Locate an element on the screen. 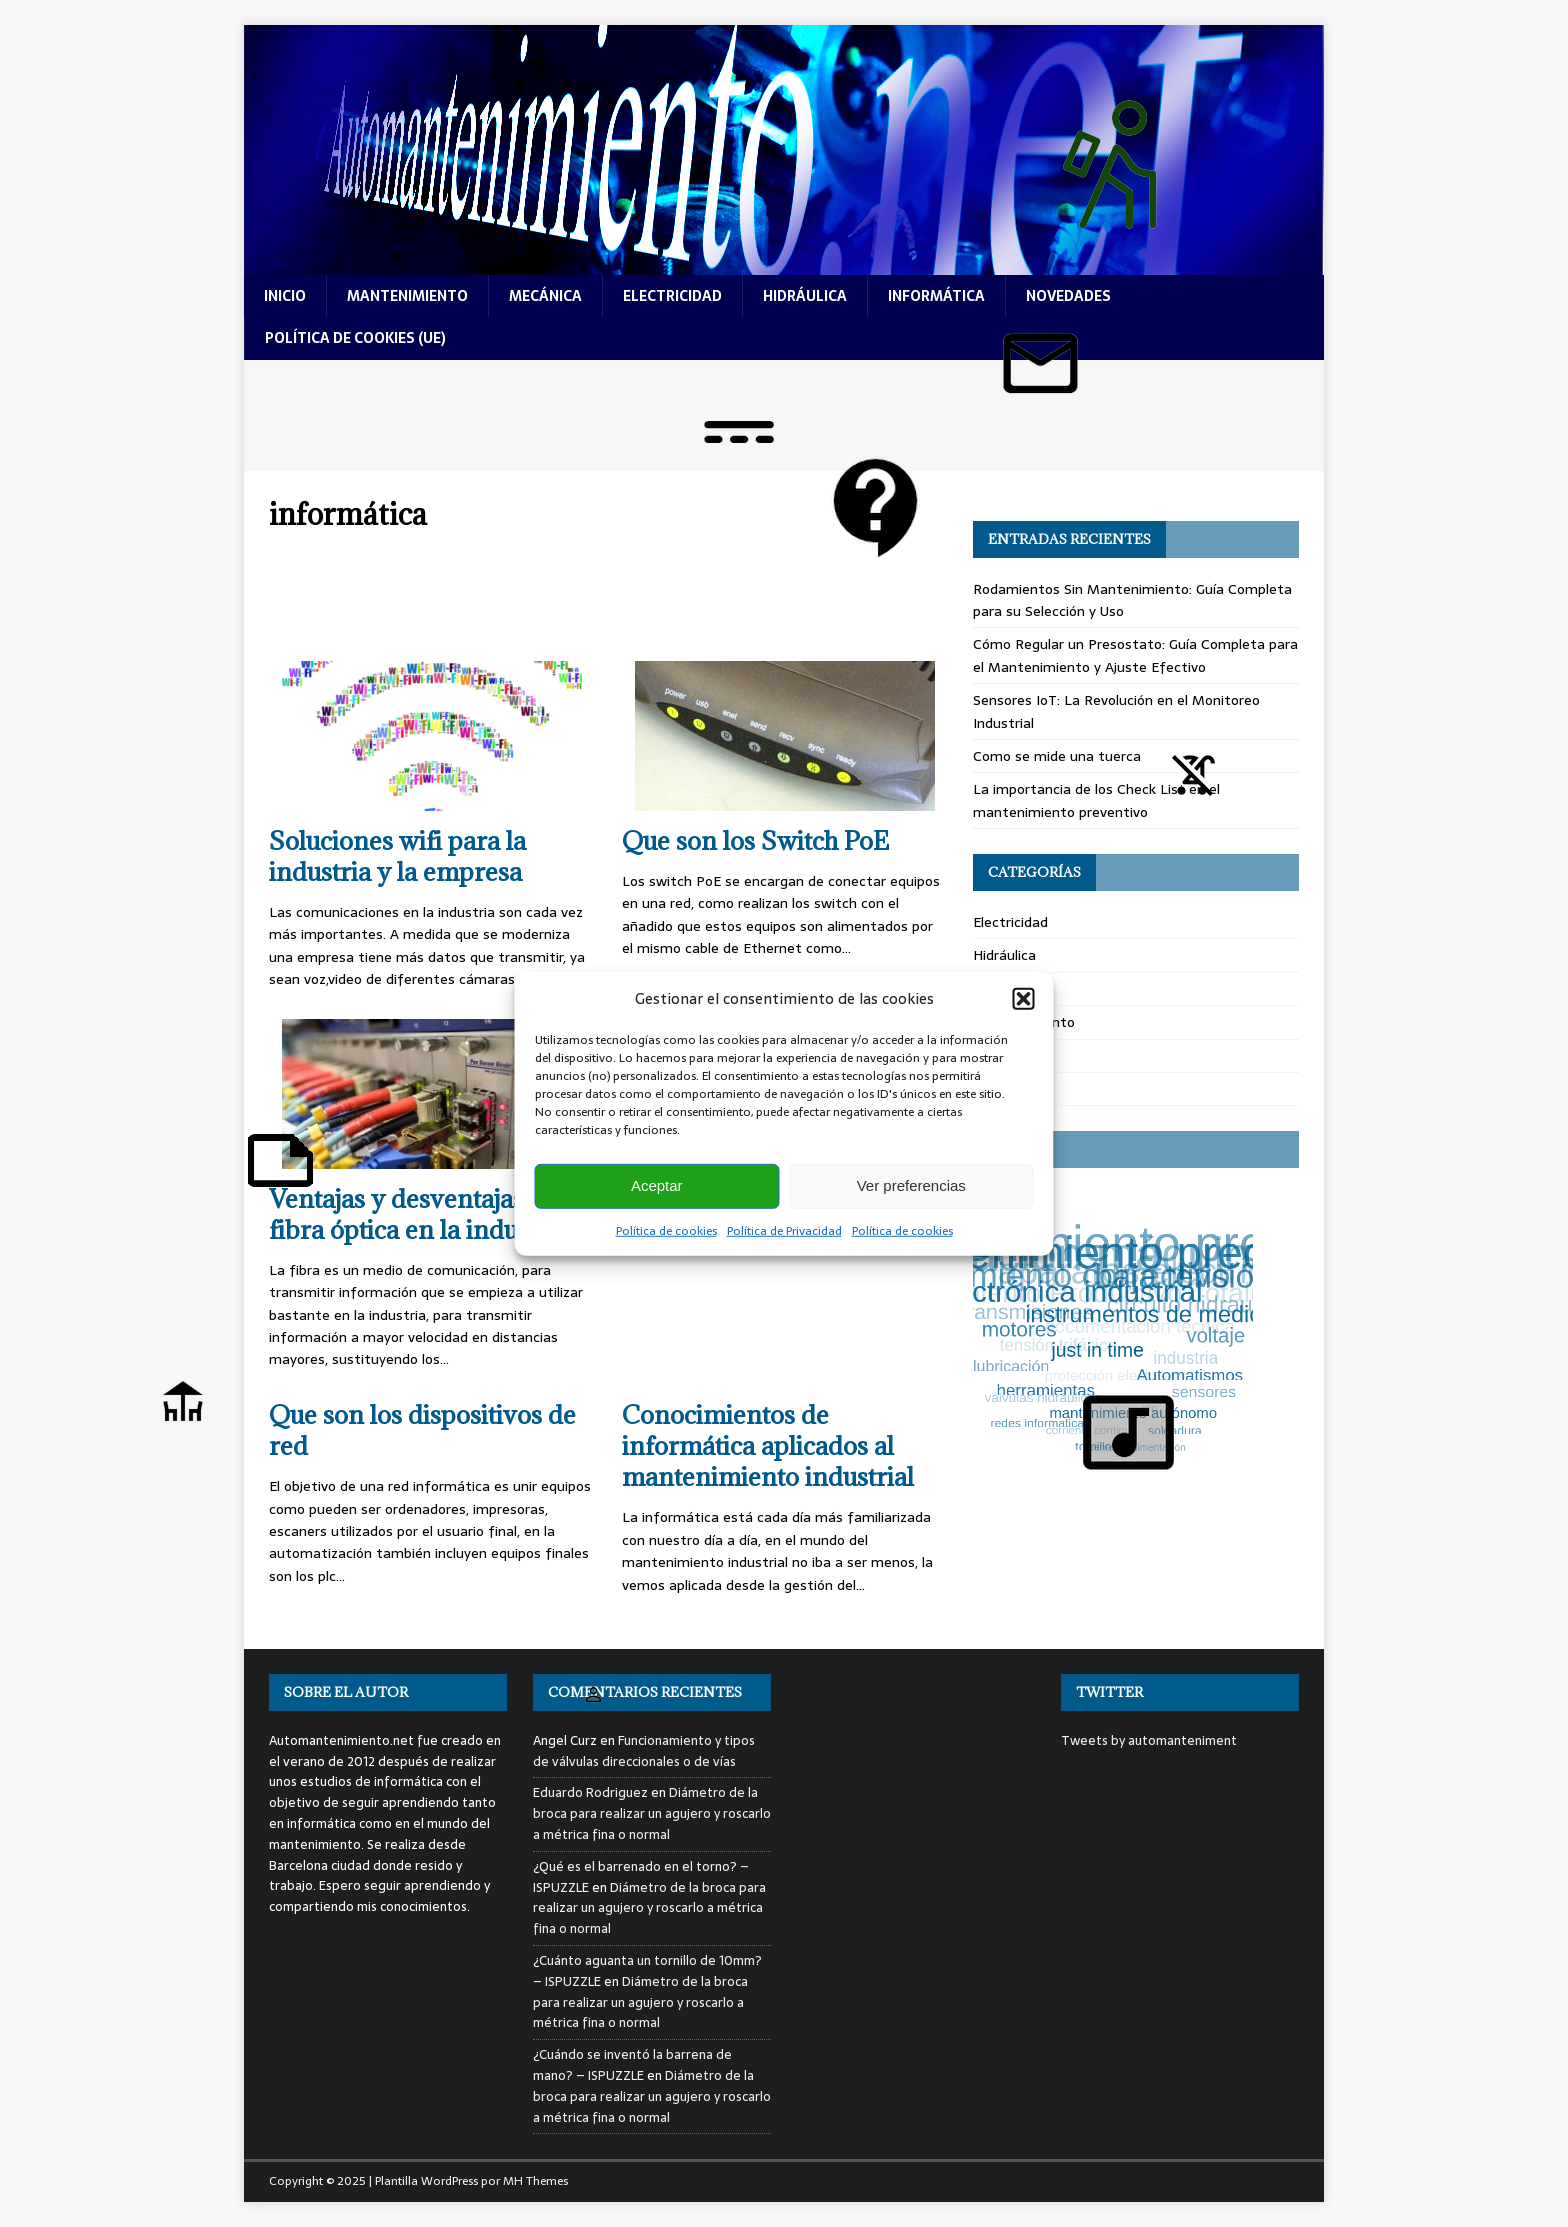  play or view music videos is located at coordinates (1128, 1432).